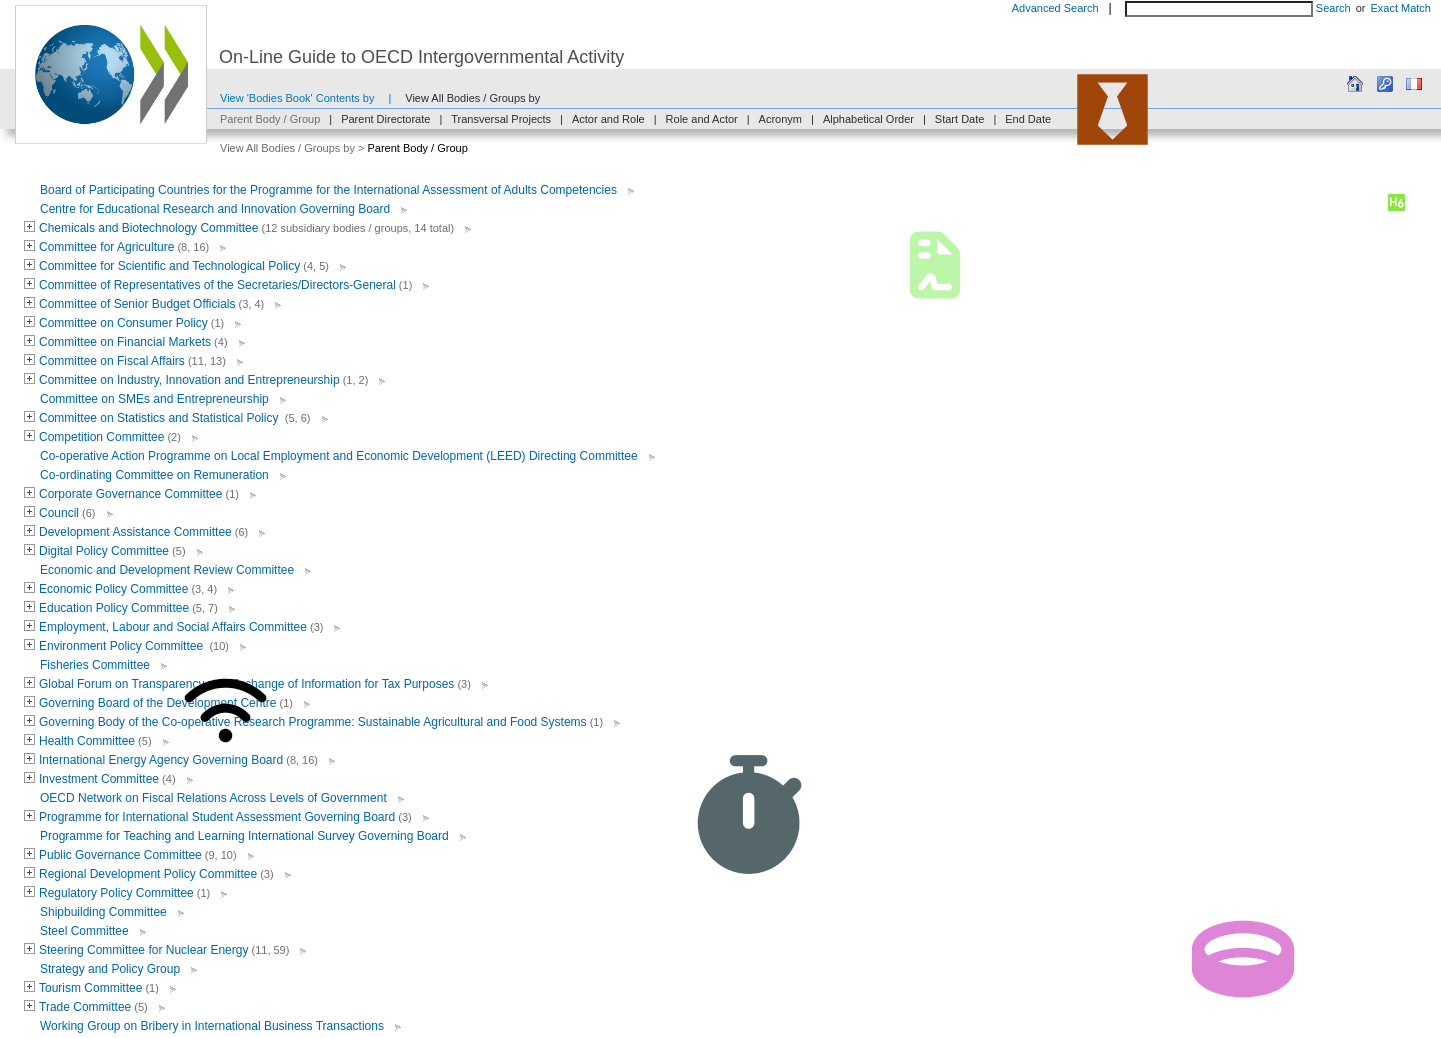  Describe the element at coordinates (935, 265) in the screenshot. I see `view or sign a contract document` at that location.